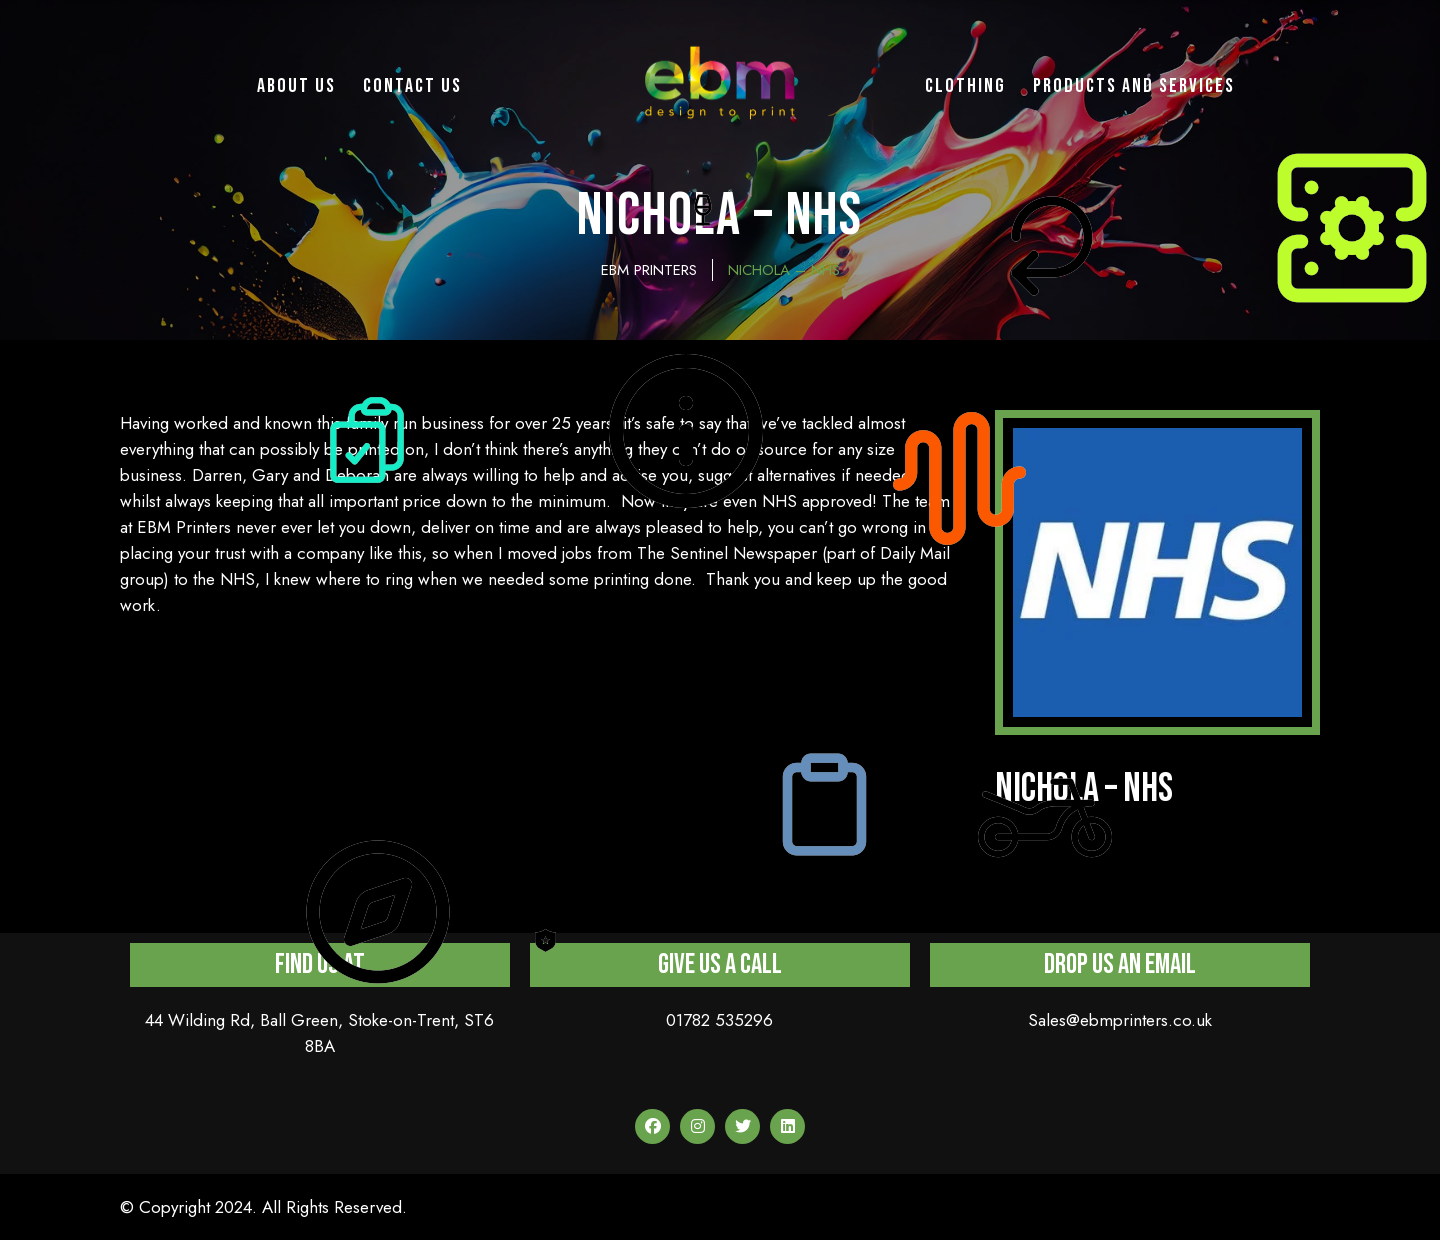 The height and width of the screenshot is (1240, 1440). Describe the element at coordinates (1052, 246) in the screenshot. I see `repeat or iterate through a process` at that location.